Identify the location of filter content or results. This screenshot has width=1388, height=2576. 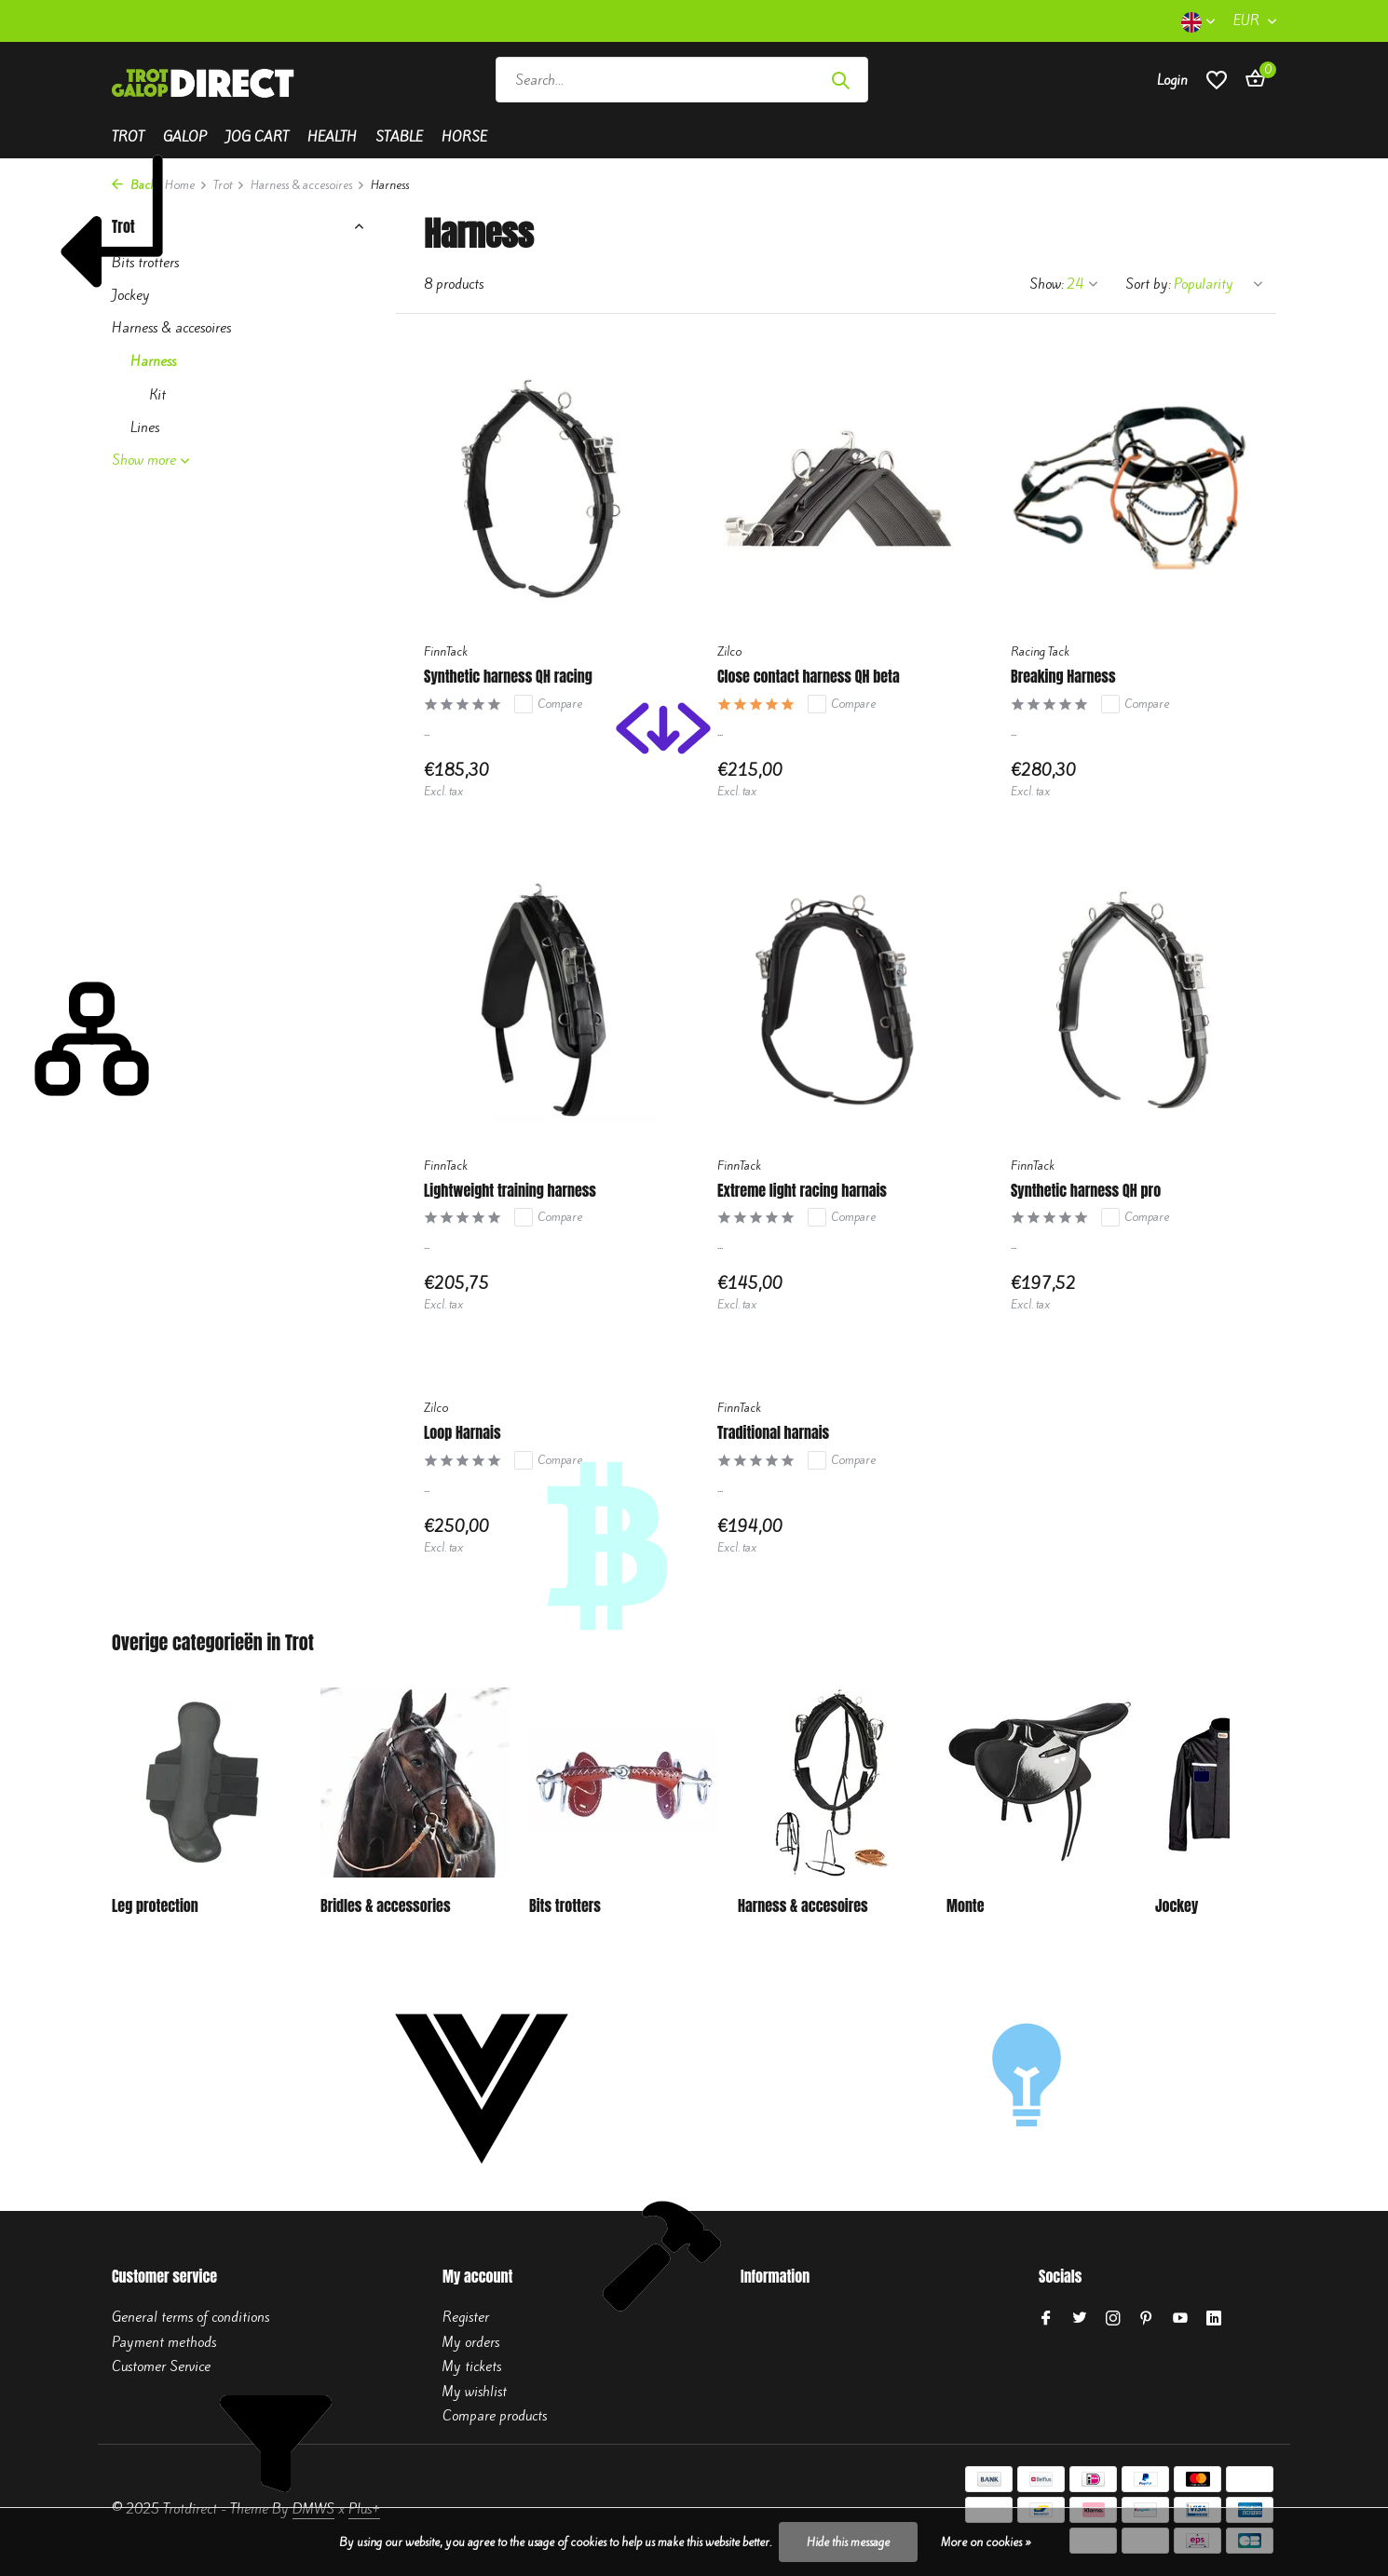
(276, 2444).